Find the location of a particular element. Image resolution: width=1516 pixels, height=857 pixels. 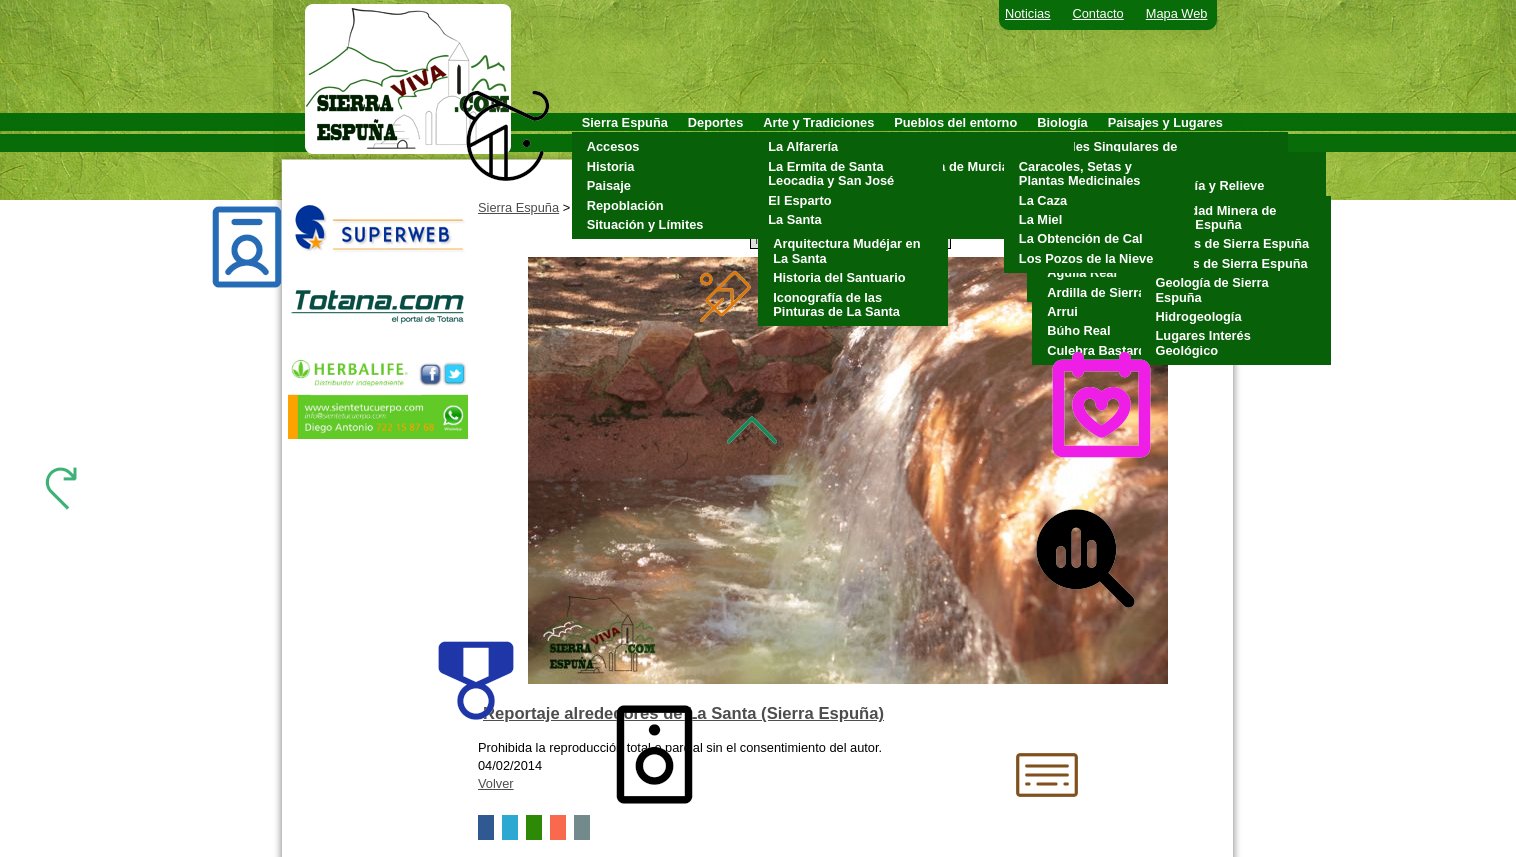

open the New York Times app is located at coordinates (506, 134).